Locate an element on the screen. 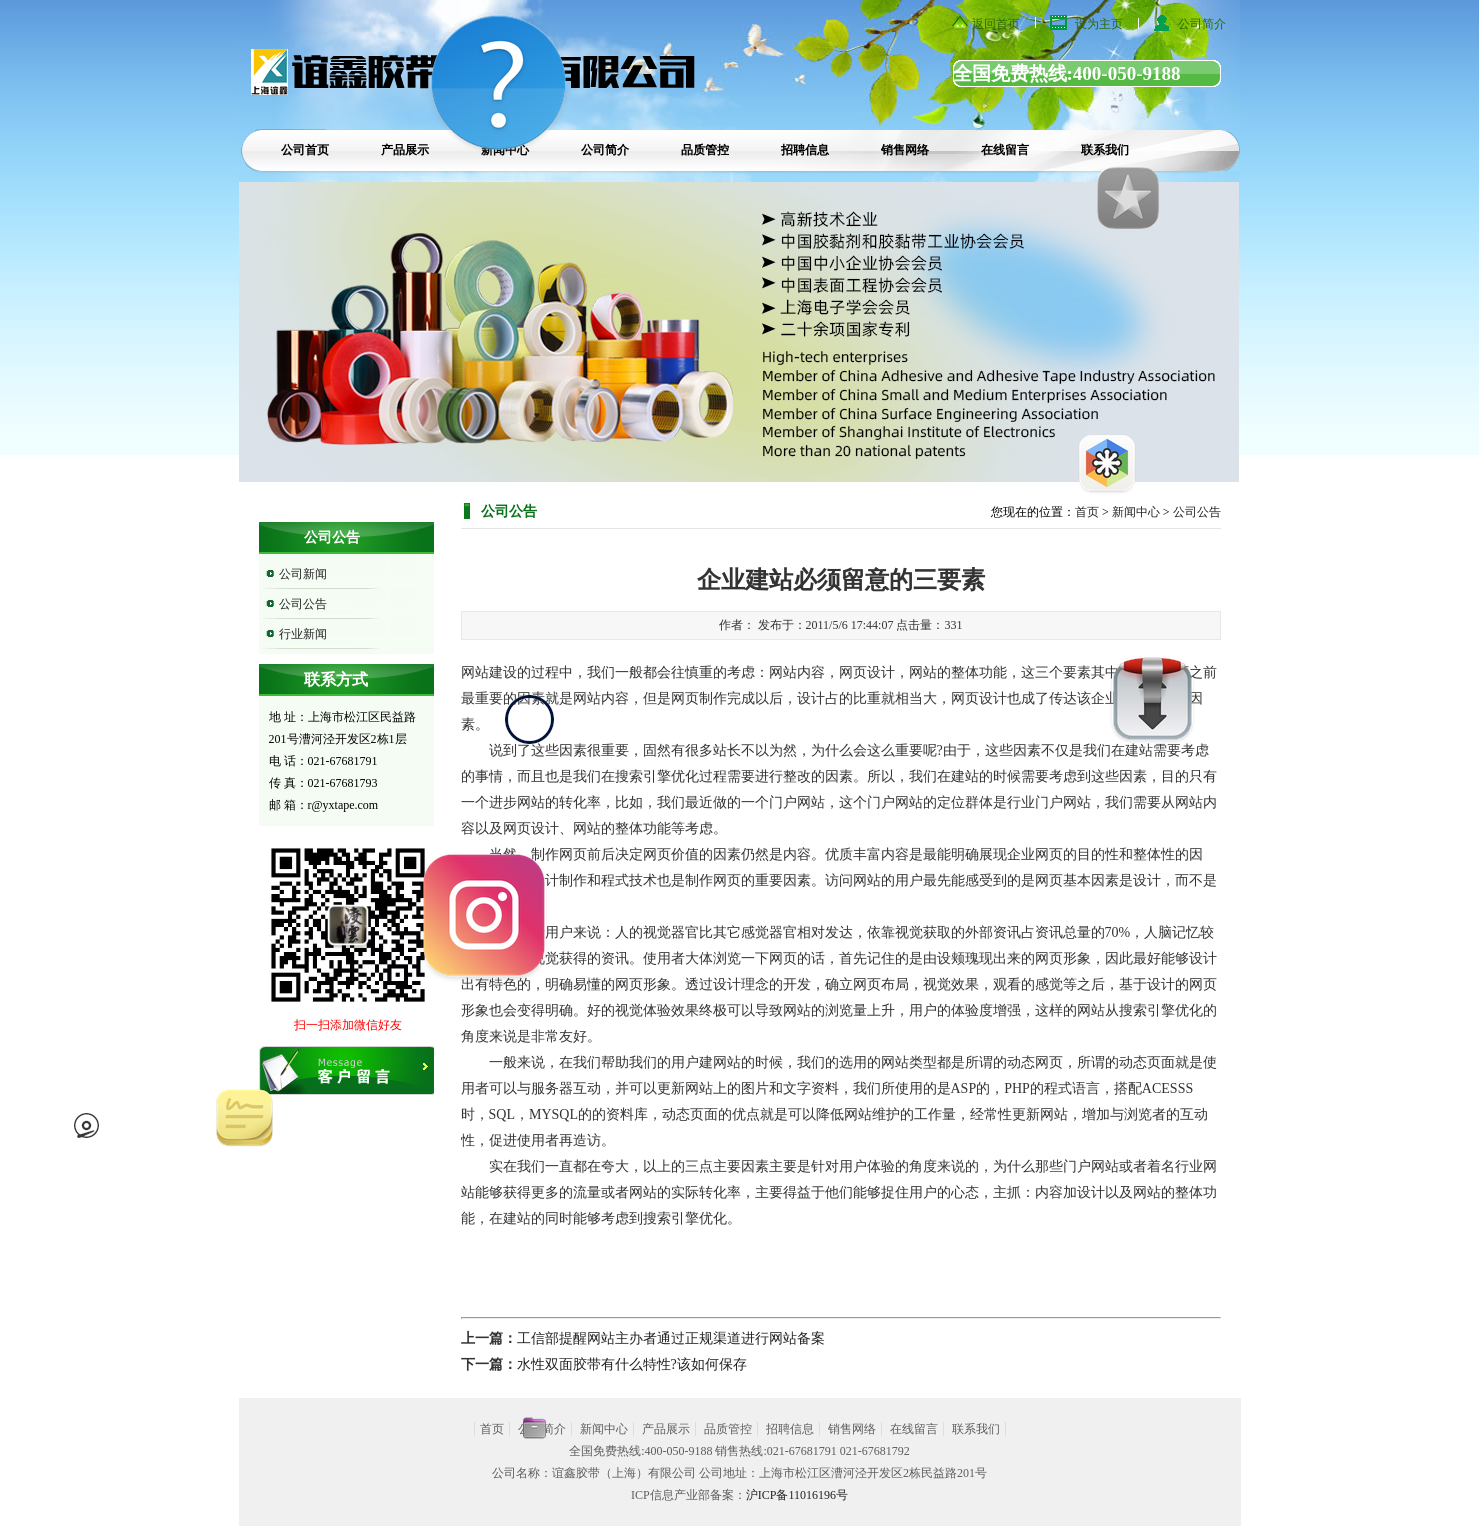  open the iTunes Store app is located at coordinates (1128, 198).